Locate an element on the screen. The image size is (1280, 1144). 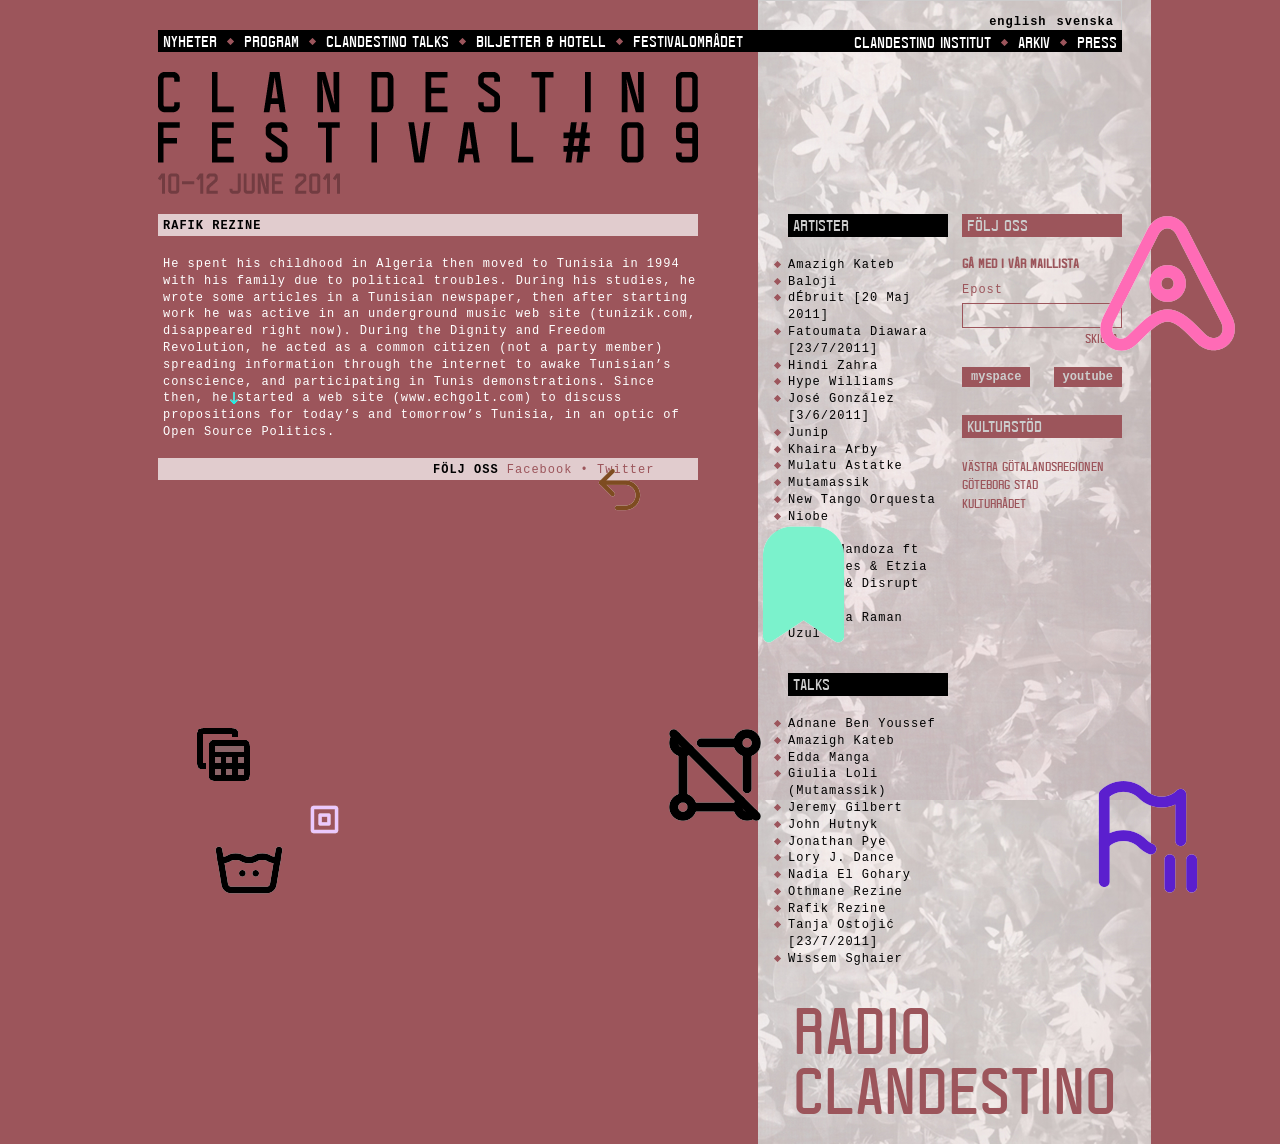
disable shape tools is located at coordinates (715, 775).